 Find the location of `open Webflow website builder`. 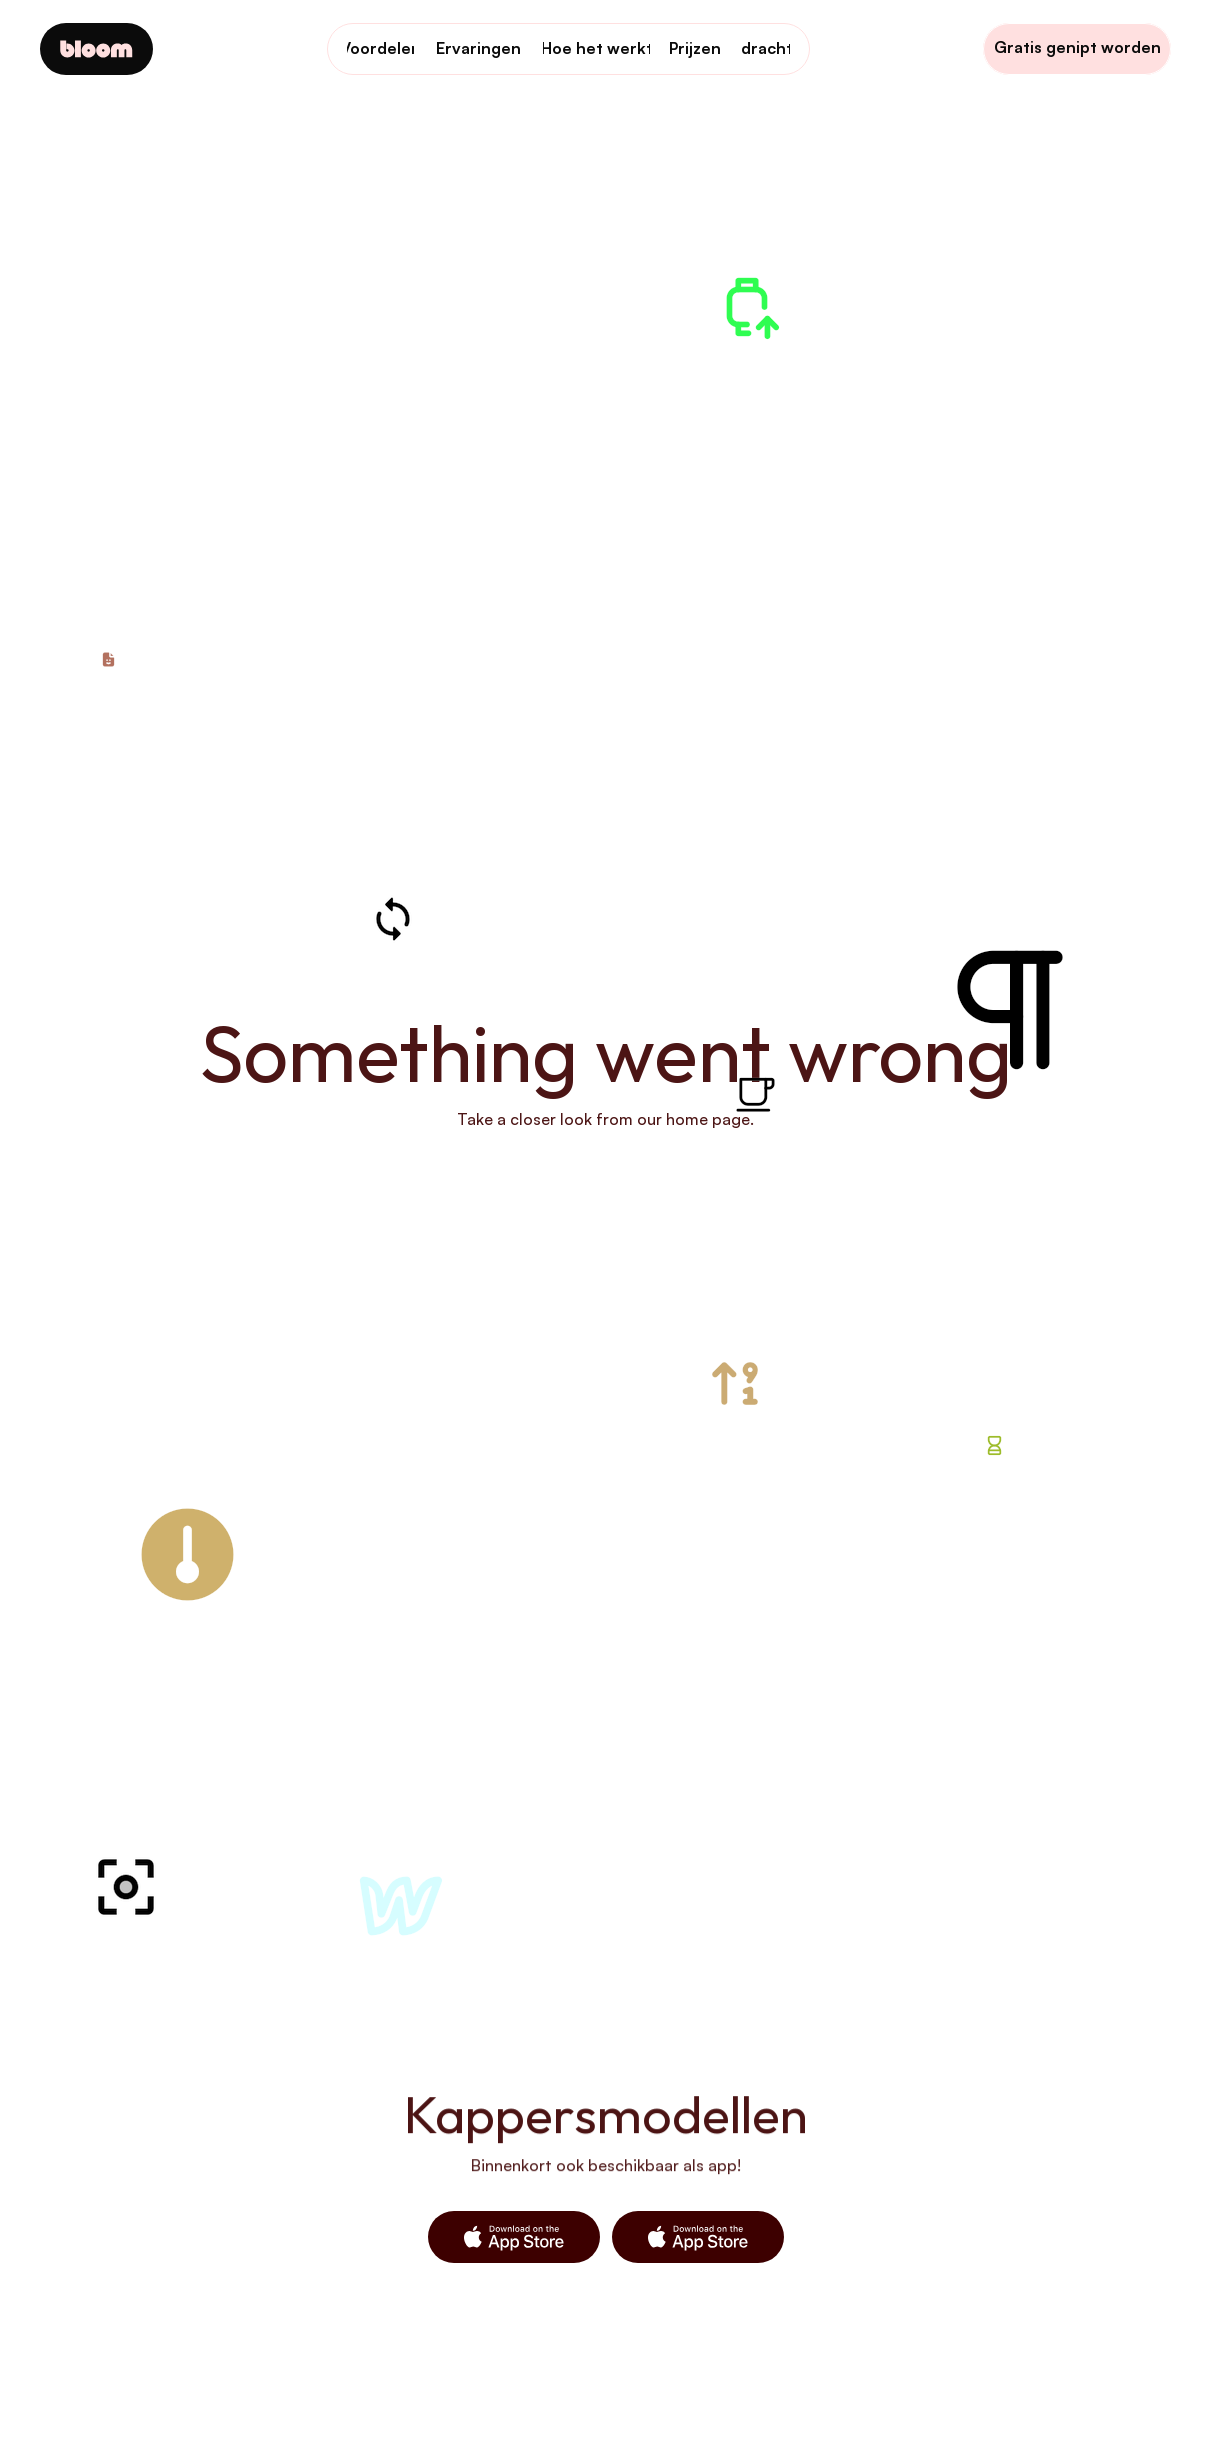

open Webflow website builder is located at coordinates (399, 1904).